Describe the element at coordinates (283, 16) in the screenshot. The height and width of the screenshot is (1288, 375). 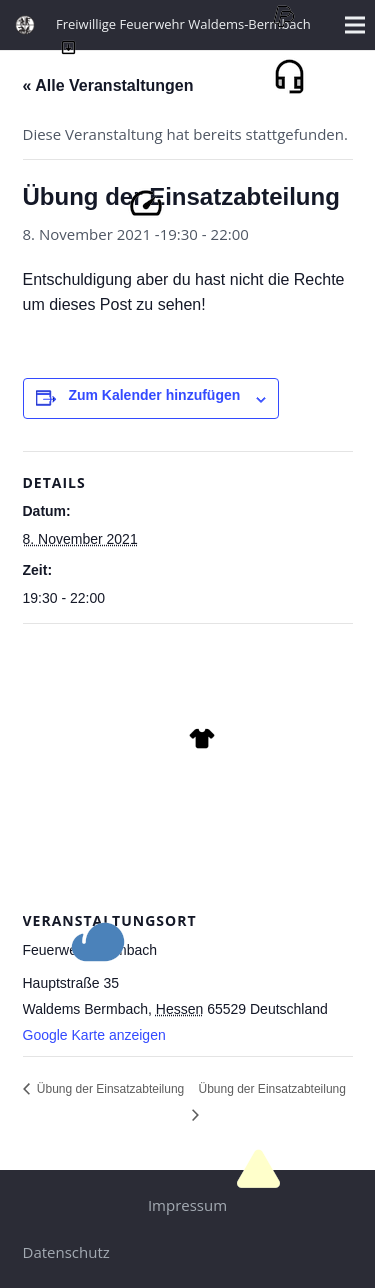
I see `pay with paypal` at that location.